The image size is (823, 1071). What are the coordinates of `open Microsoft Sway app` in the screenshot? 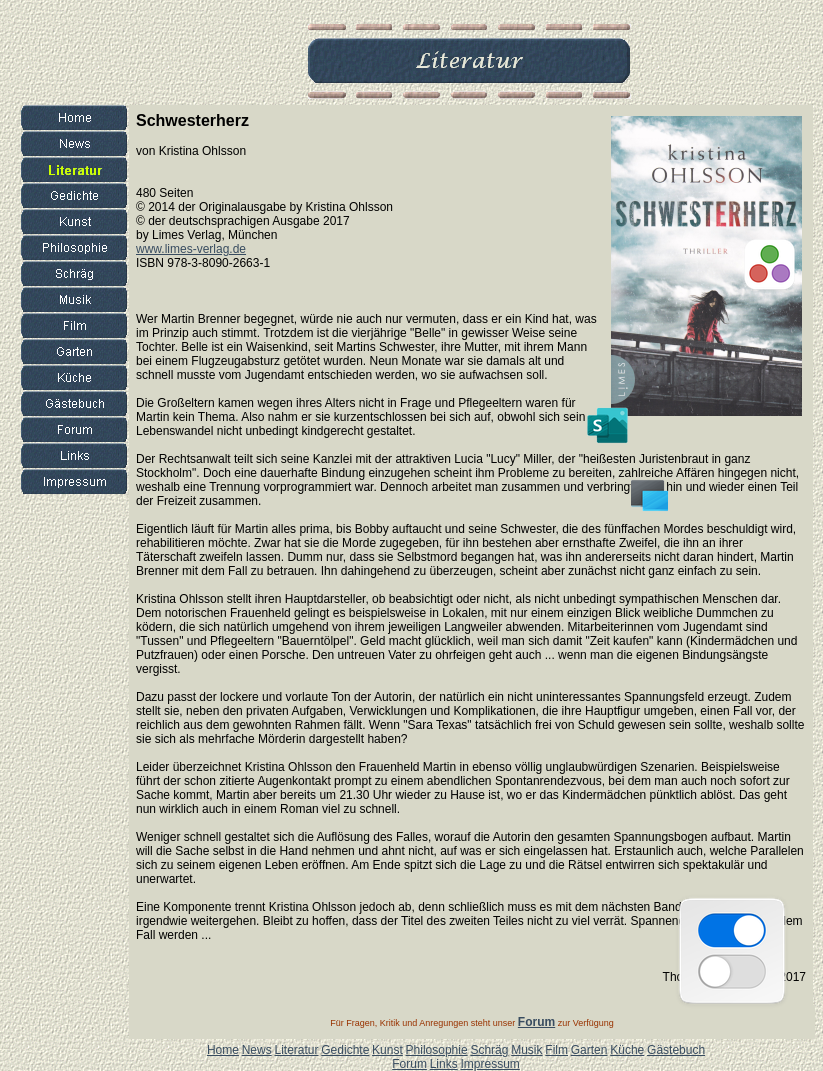 It's located at (607, 425).